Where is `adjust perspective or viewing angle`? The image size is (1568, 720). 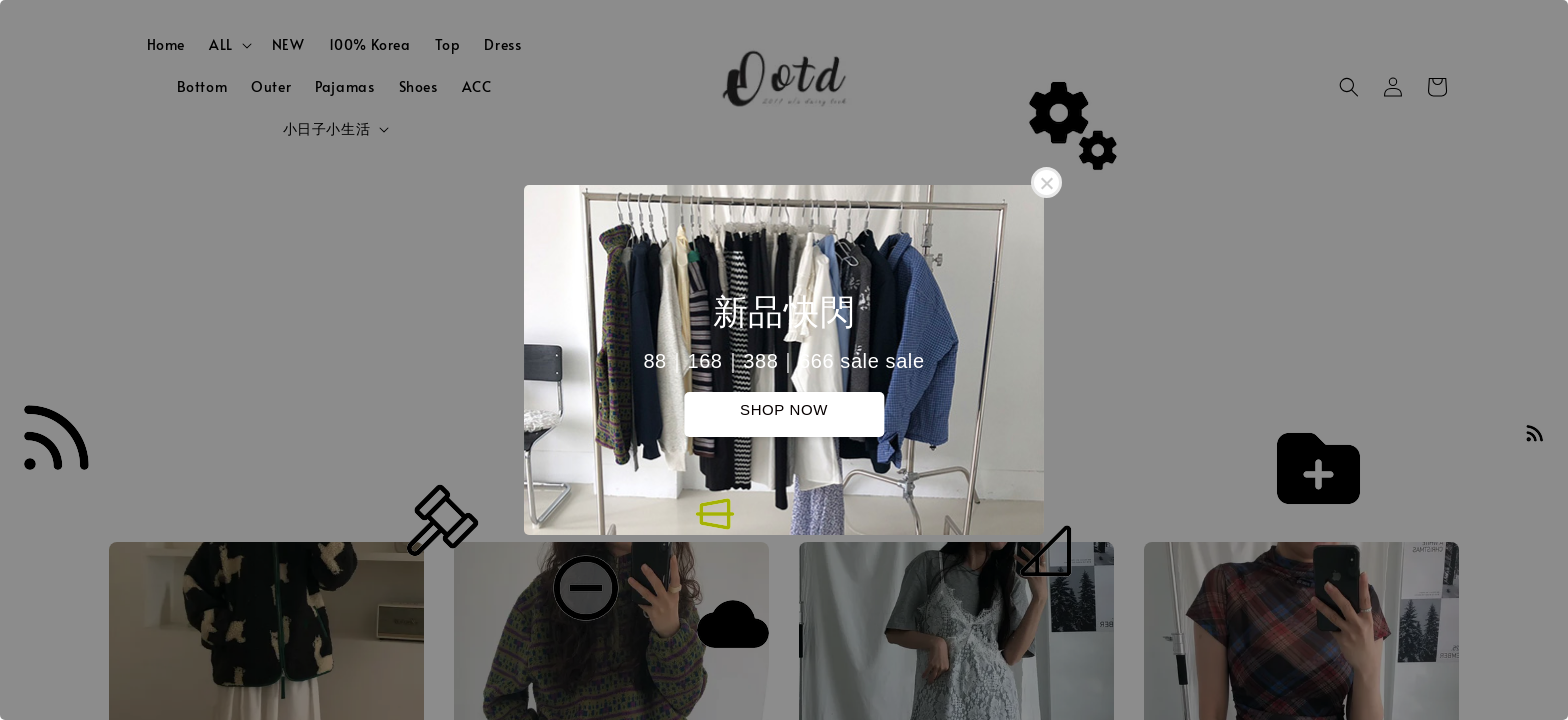 adjust perspective or viewing angle is located at coordinates (715, 514).